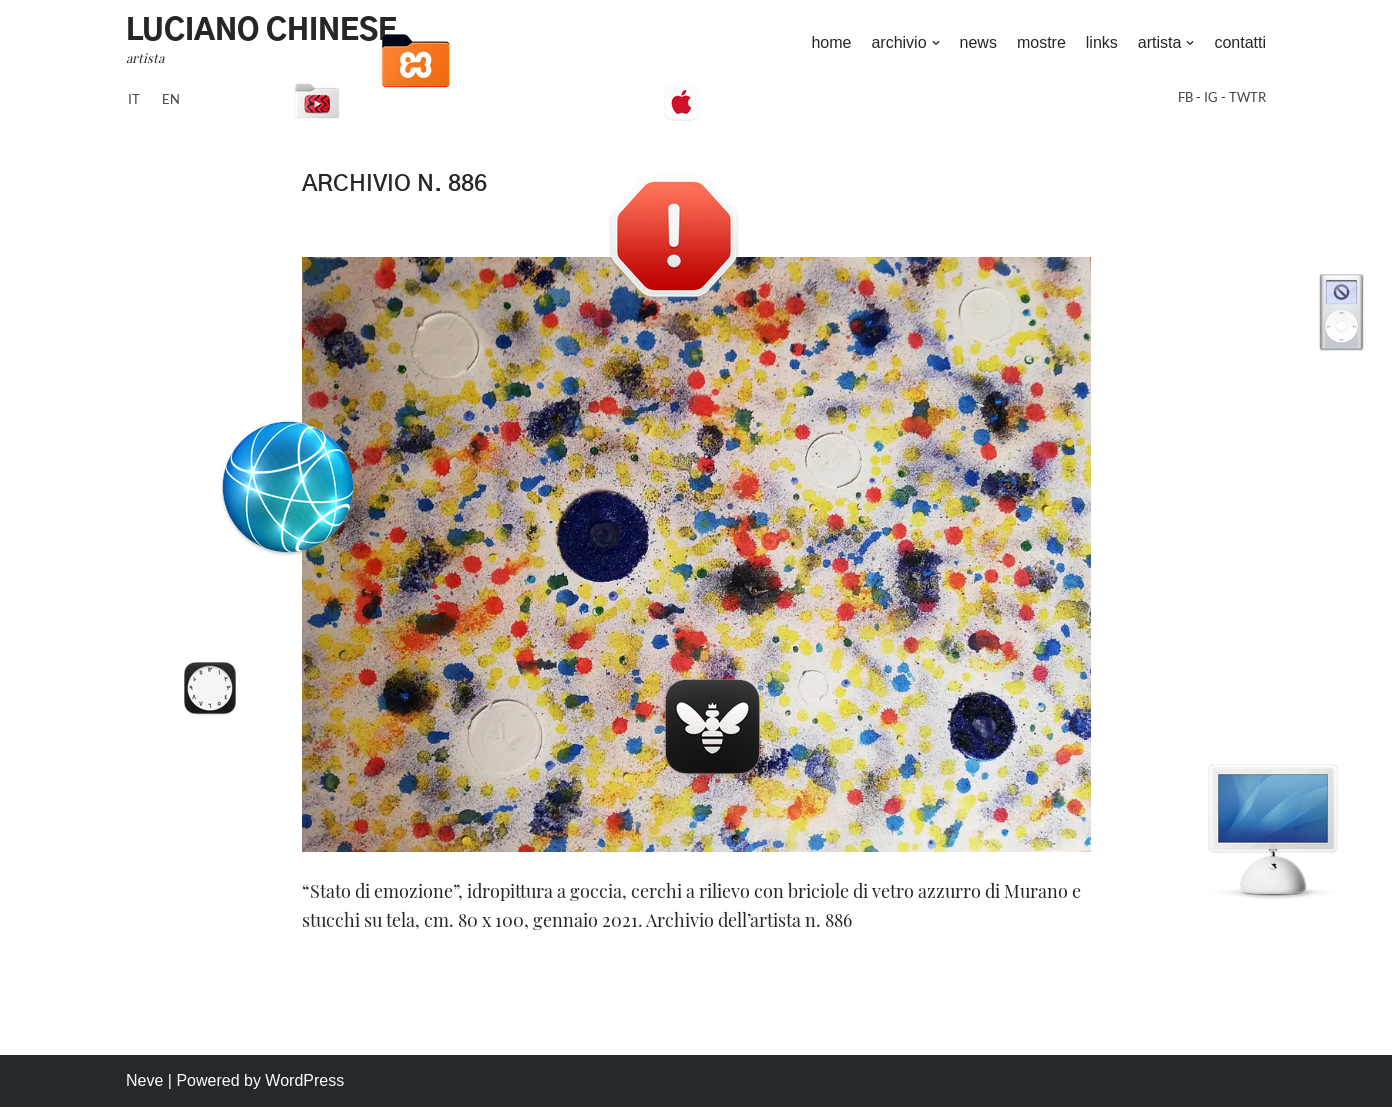 The height and width of the screenshot is (1107, 1392). I want to click on open PewDiePie YouTube channel folder, so click(317, 102).